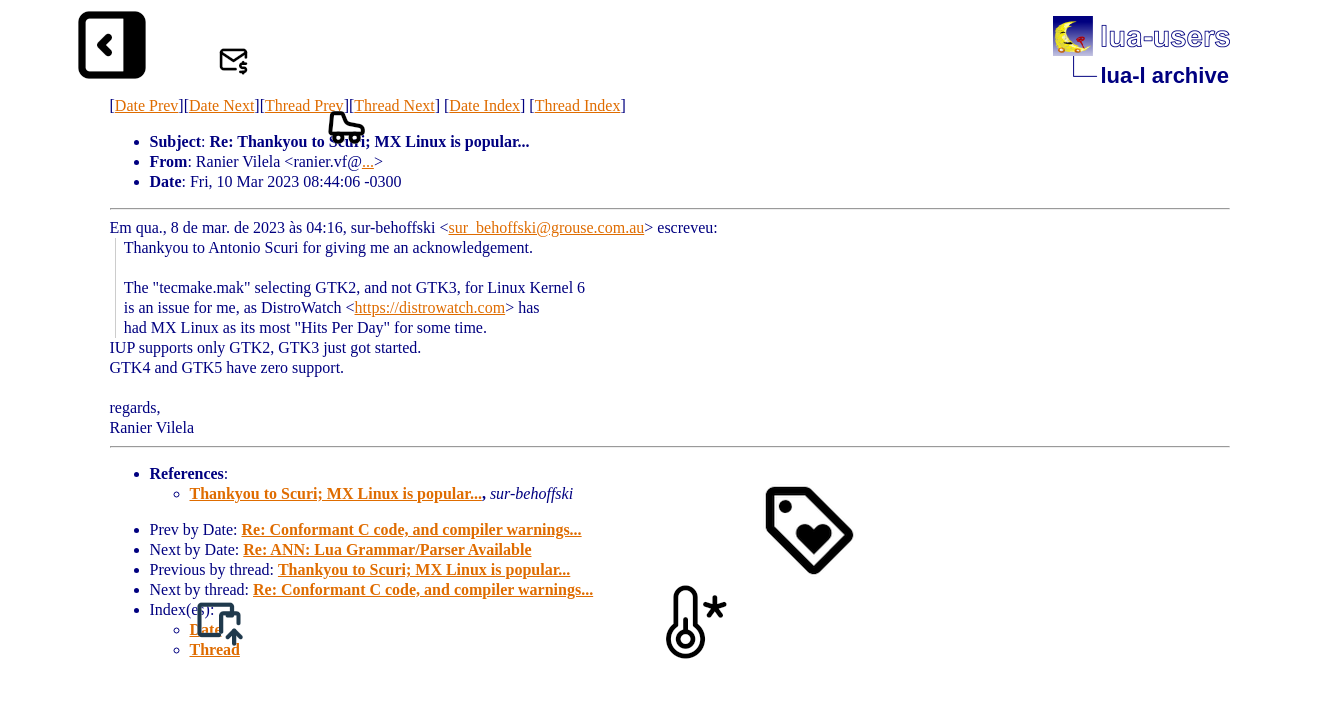 This screenshot has width=1339, height=720. Describe the element at coordinates (346, 127) in the screenshot. I see `browse roller skating activities or locations` at that location.